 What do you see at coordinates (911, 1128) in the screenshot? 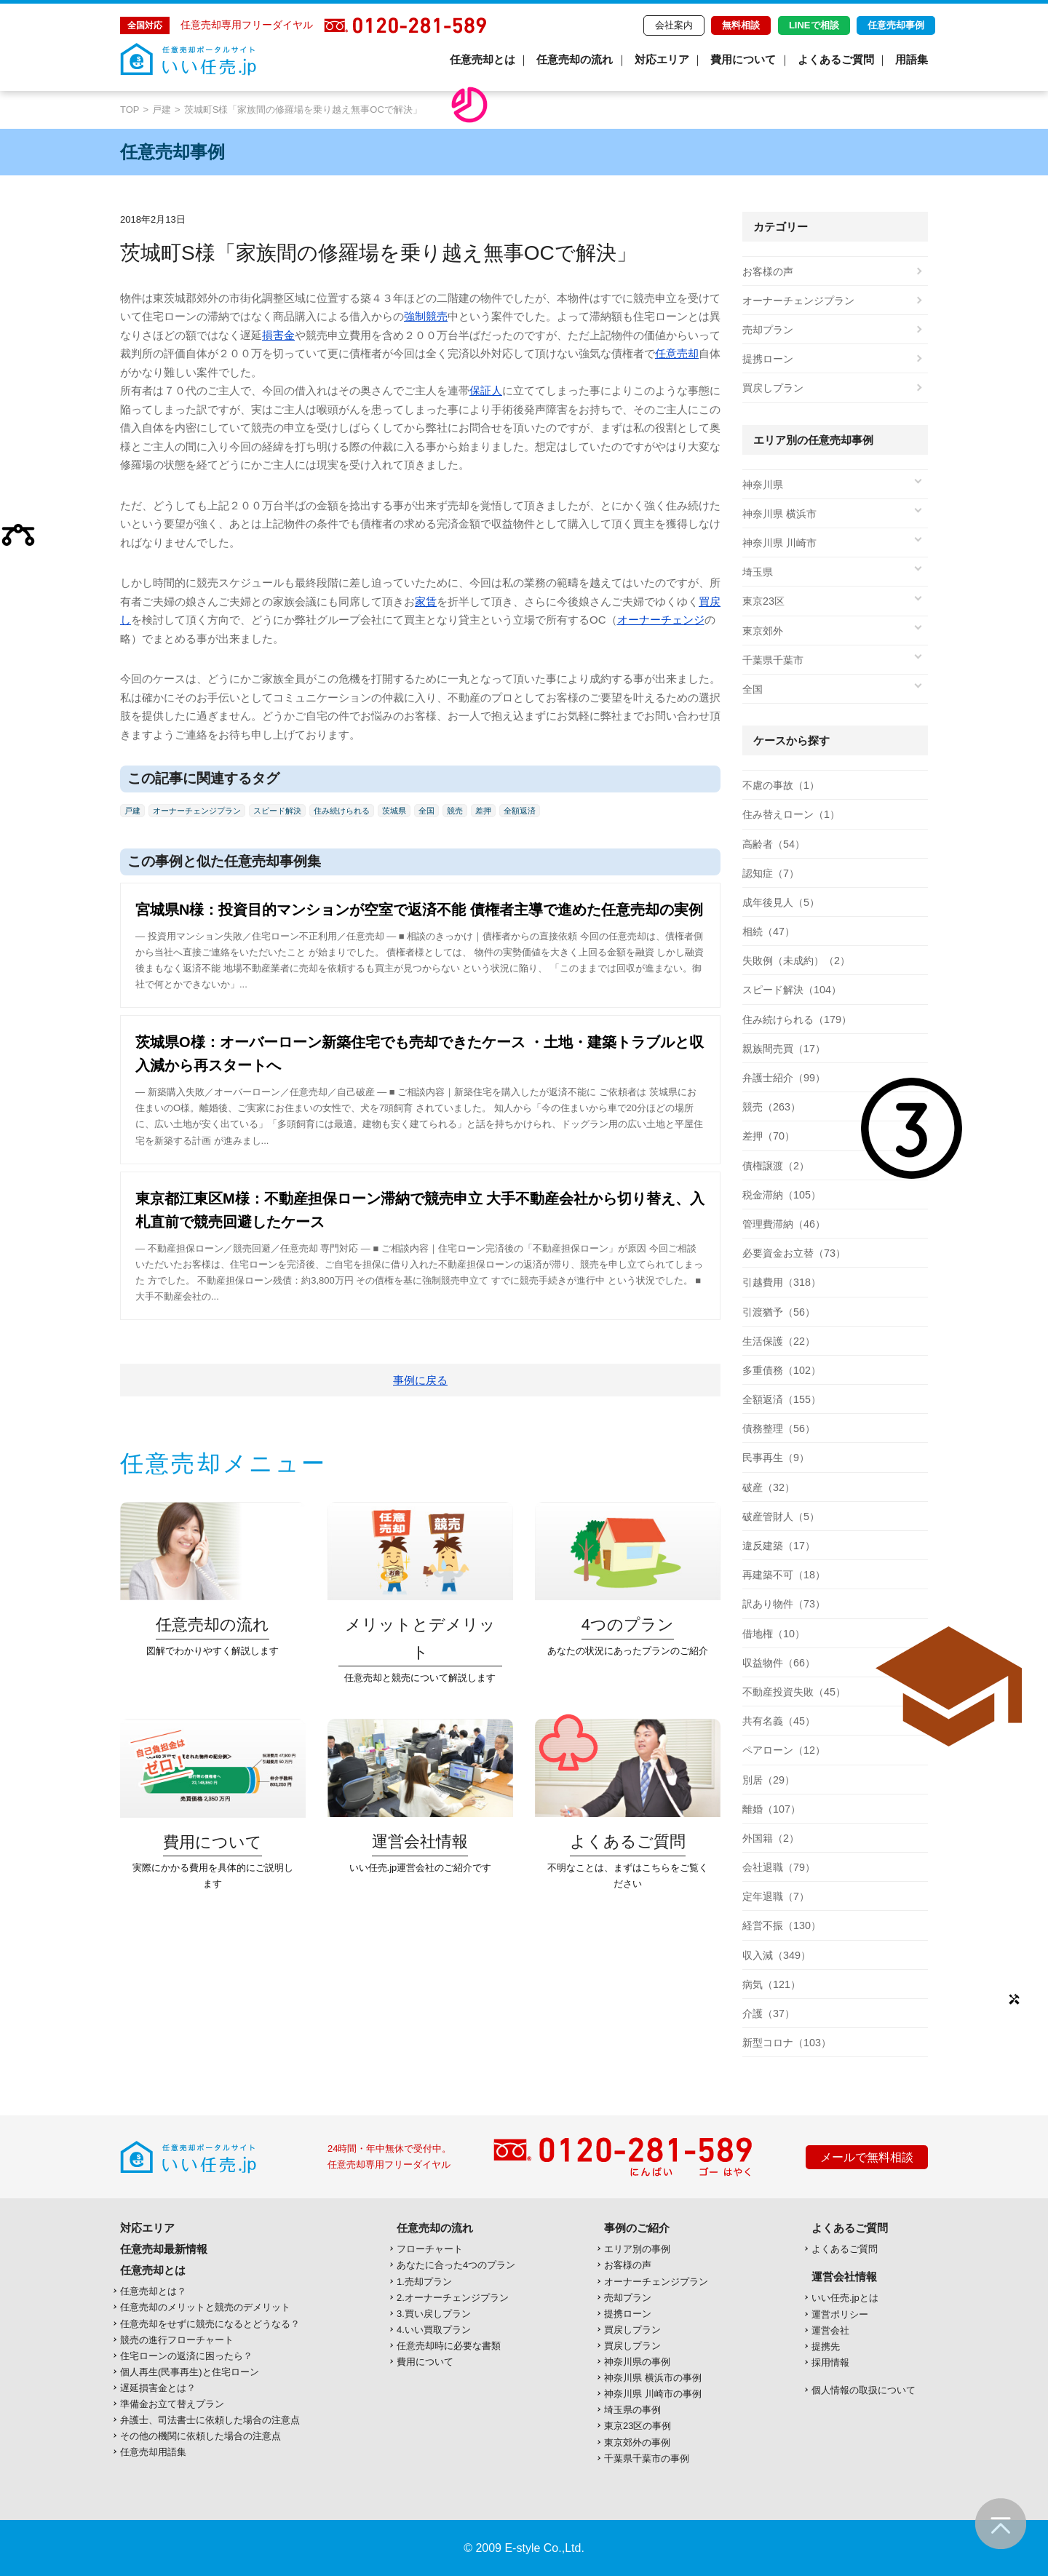
I see `indicates step three in a multi-step process` at bounding box center [911, 1128].